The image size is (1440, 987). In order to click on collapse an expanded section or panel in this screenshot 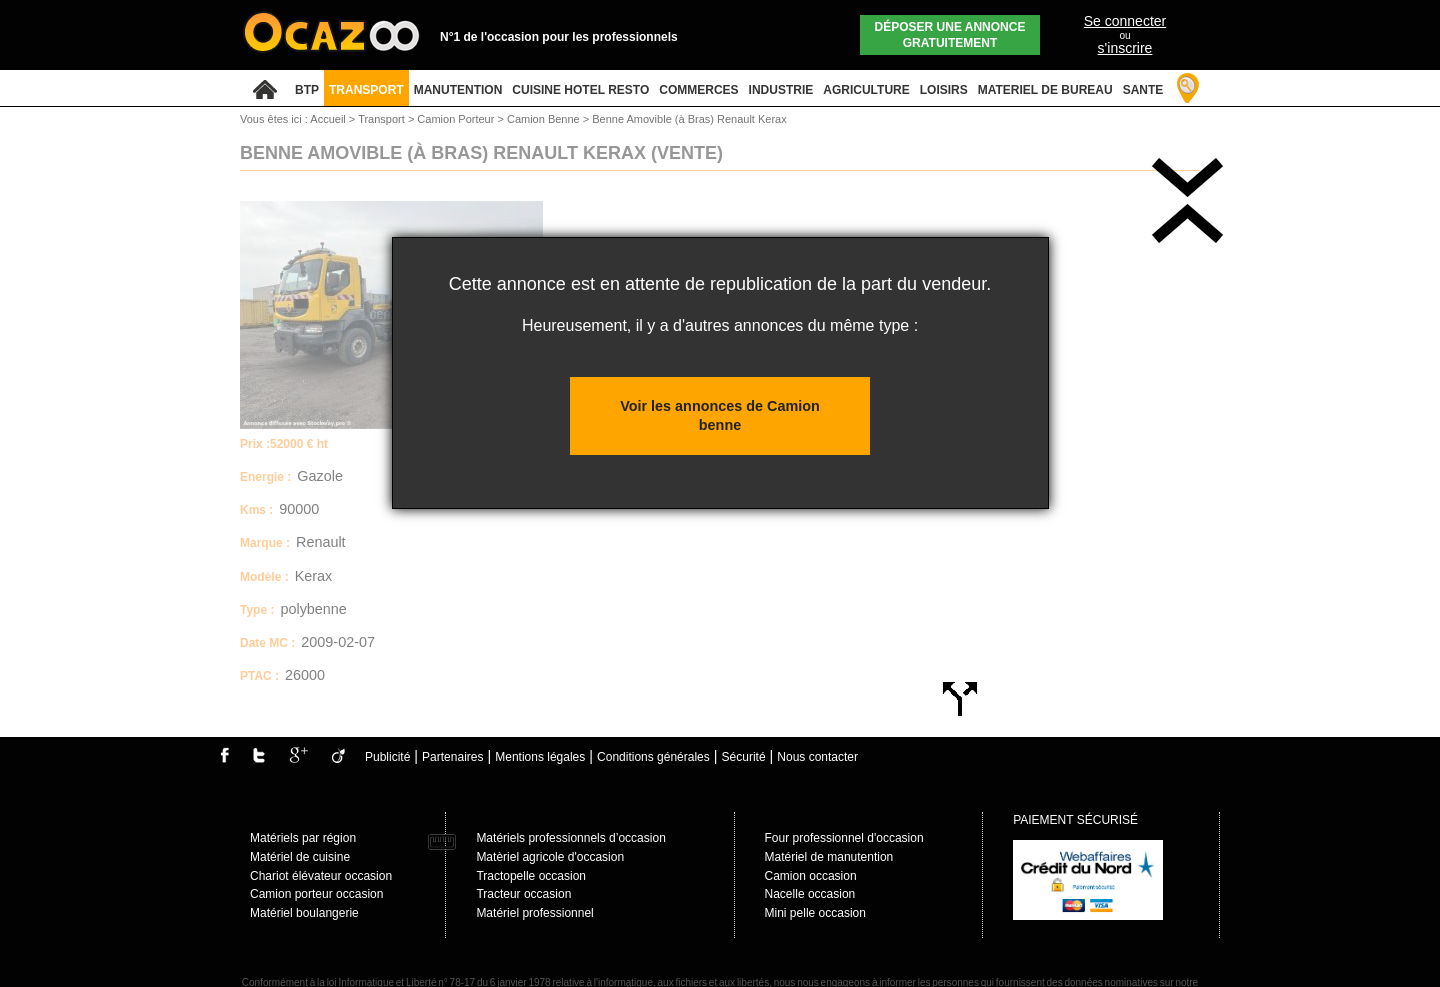, I will do `click(1187, 200)`.